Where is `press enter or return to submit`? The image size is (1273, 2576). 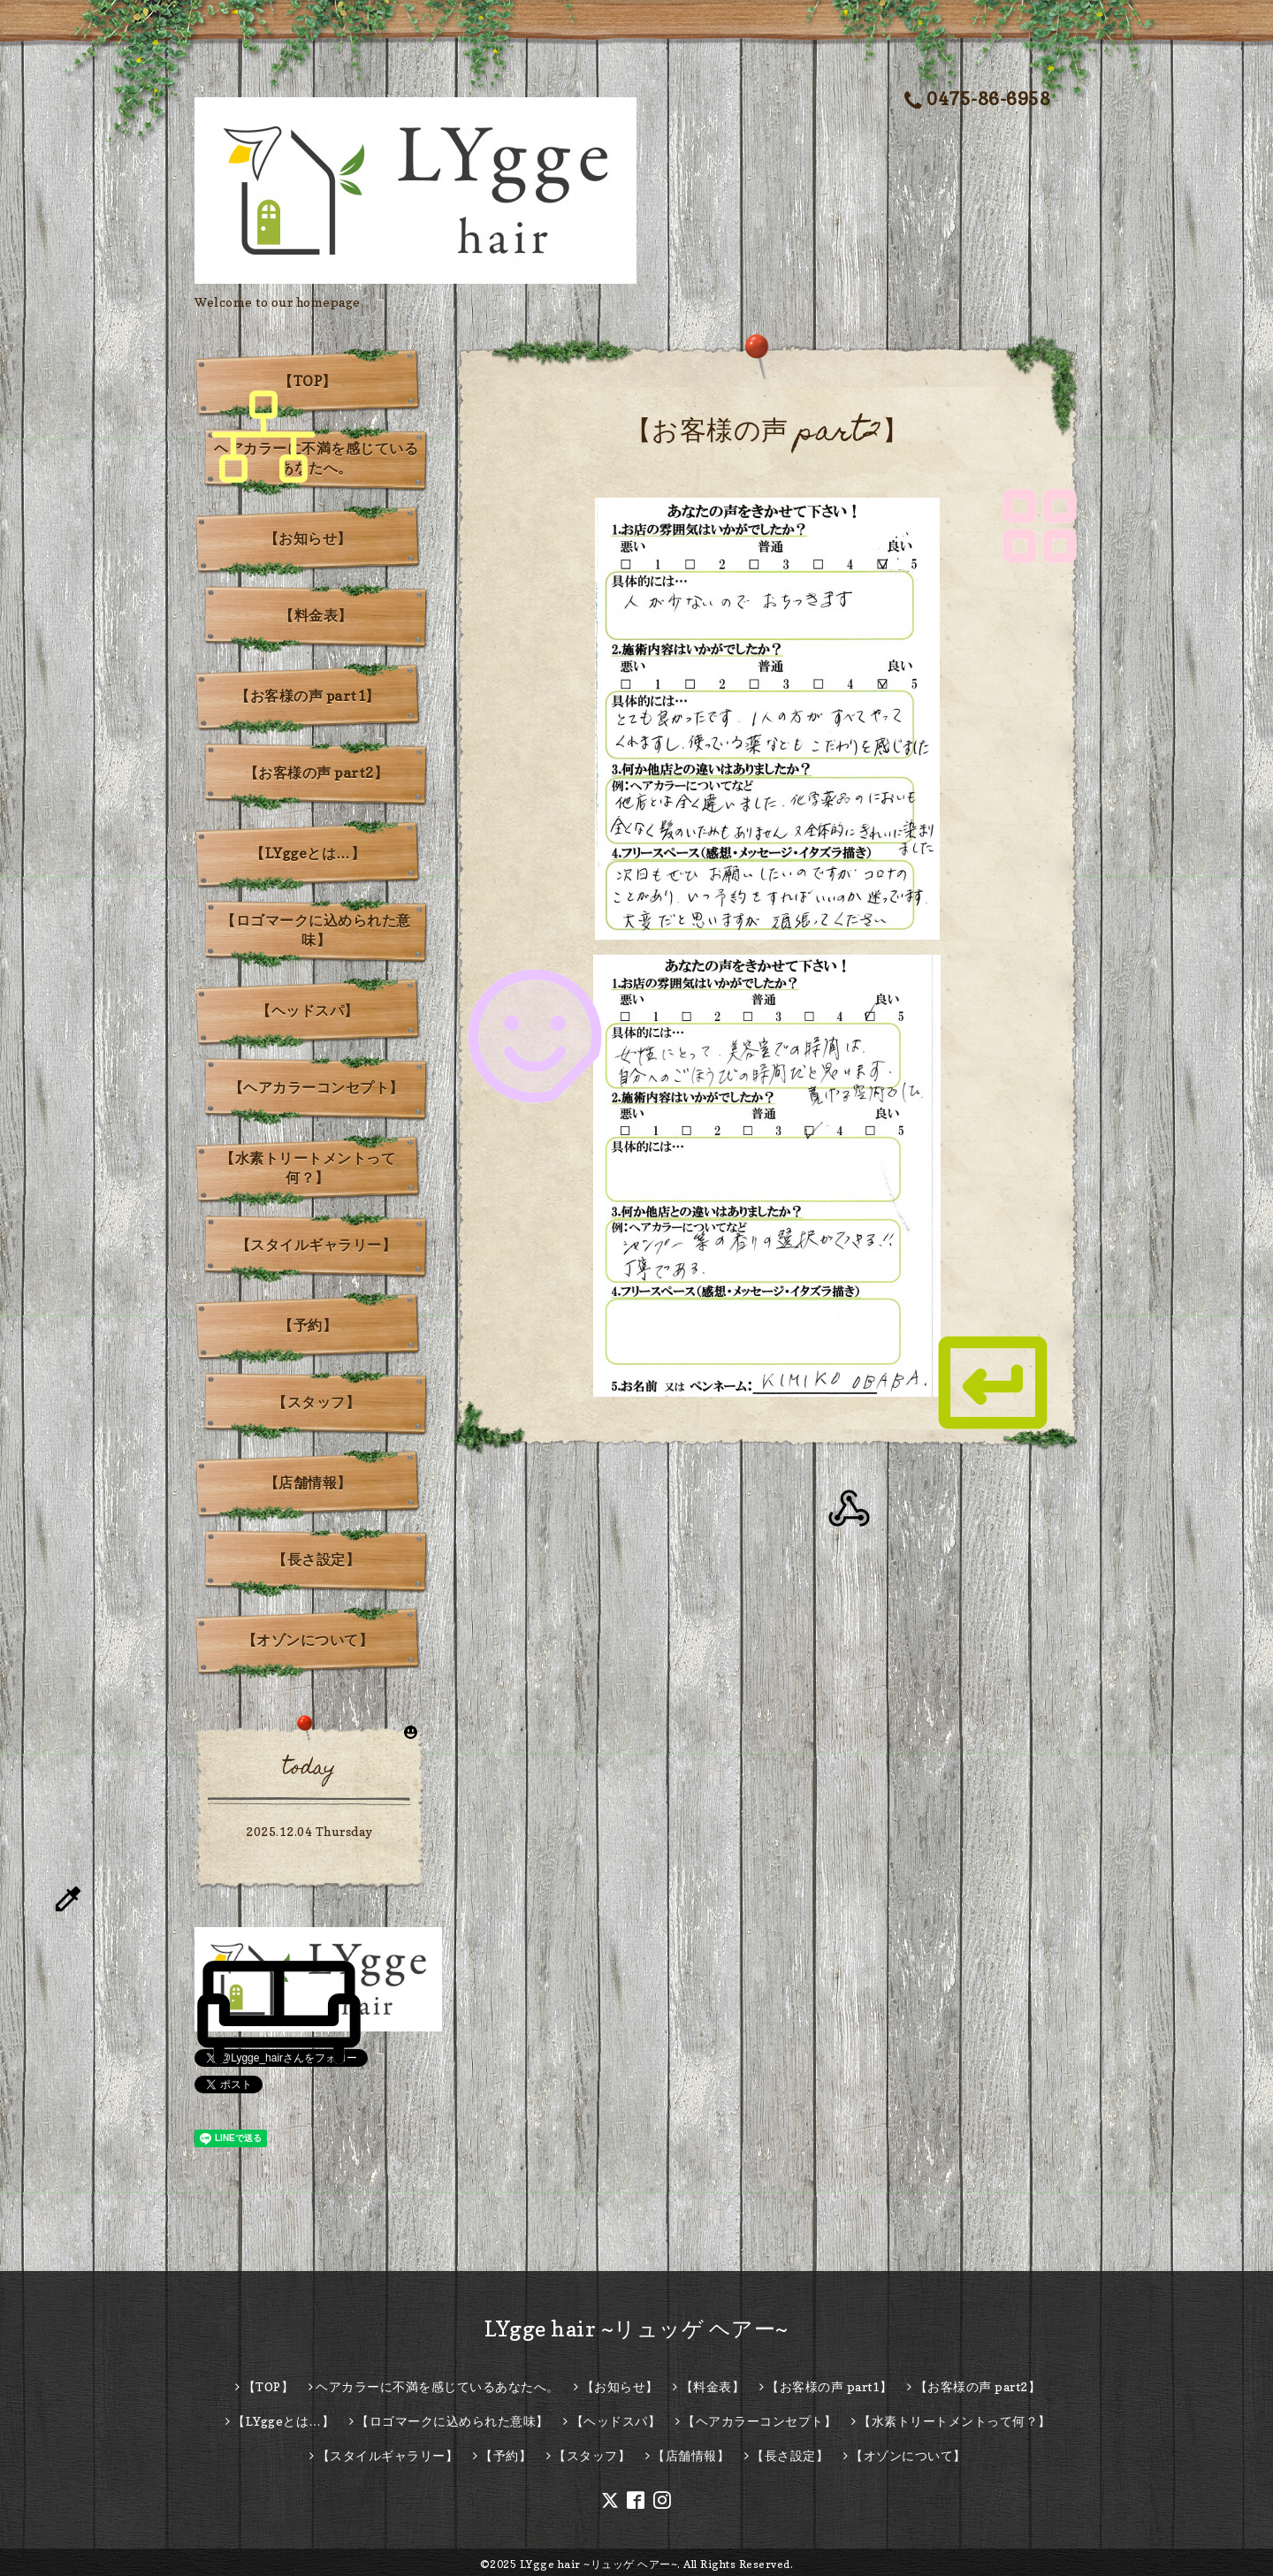
press enter or return to submit is located at coordinates (993, 1383).